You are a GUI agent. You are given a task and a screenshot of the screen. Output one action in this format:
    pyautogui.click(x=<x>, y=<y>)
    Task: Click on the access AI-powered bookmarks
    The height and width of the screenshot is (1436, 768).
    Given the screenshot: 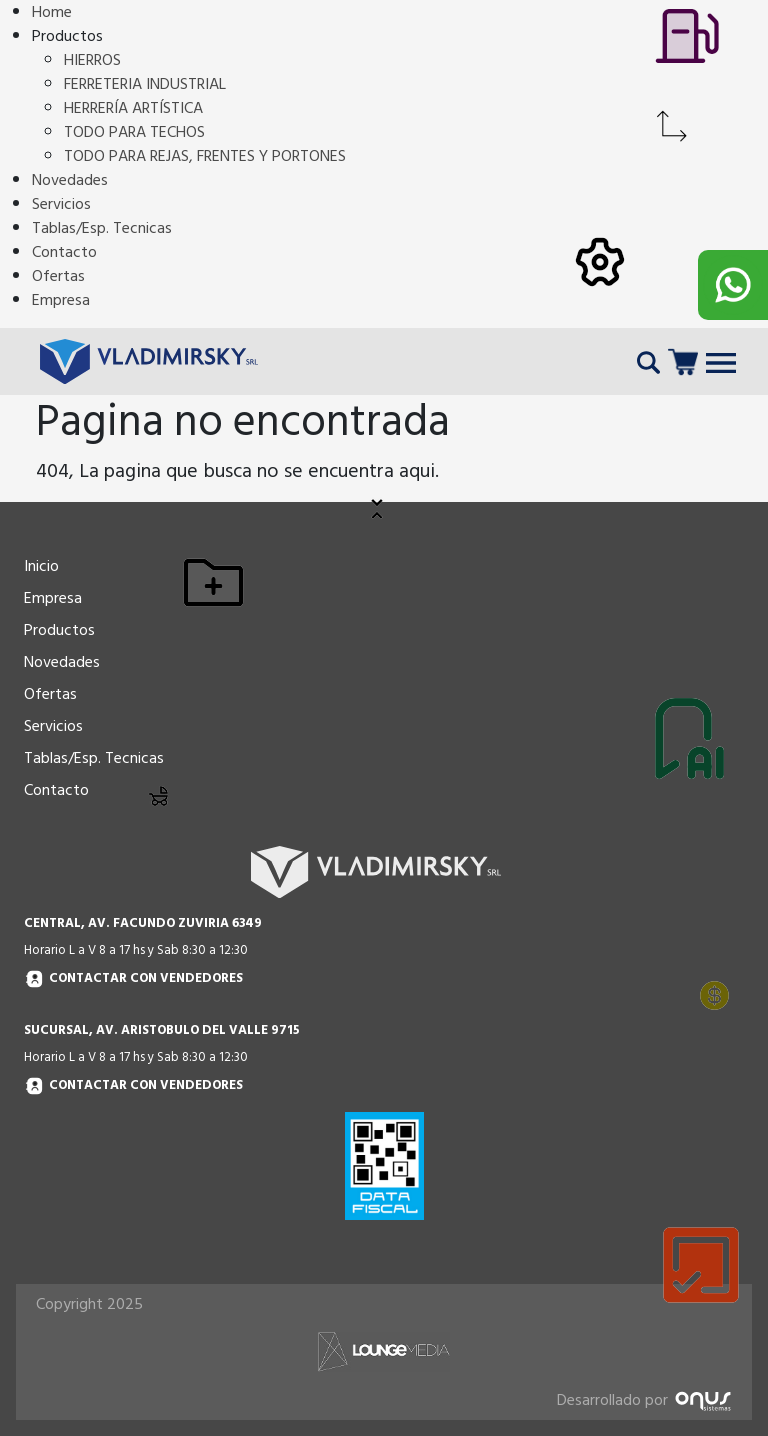 What is the action you would take?
    pyautogui.click(x=683, y=738)
    